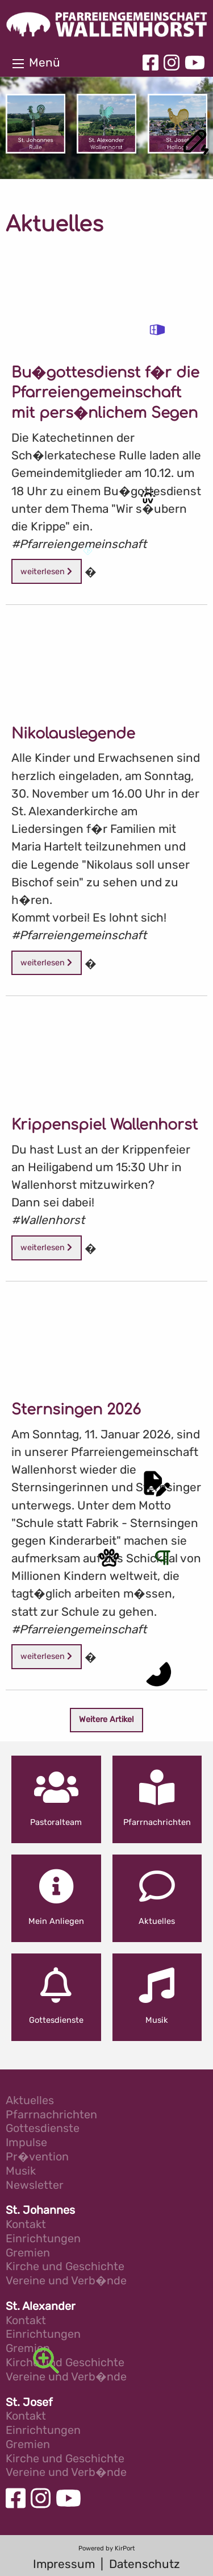 Image resolution: width=213 pixels, height=2576 pixels. What do you see at coordinates (159, 1674) in the screenshot?
I see `food or fruit category icon` at bounding box center [159, 1674].